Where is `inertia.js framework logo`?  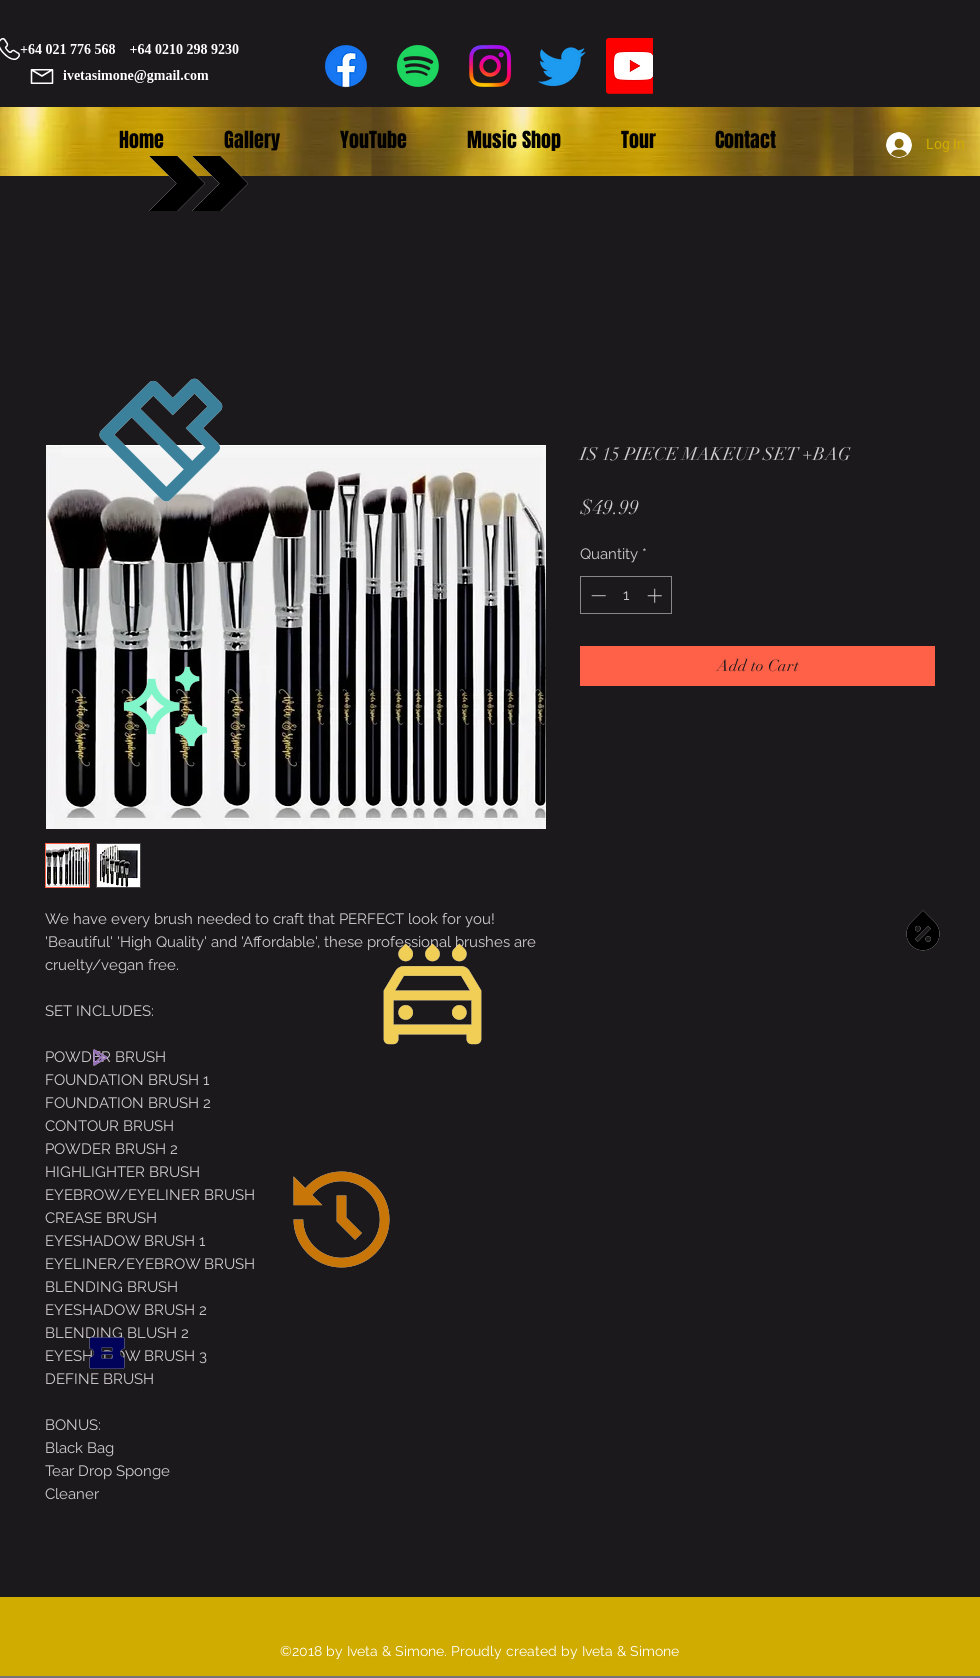
inertia.js framework logo is located at coordinates (198, 183).